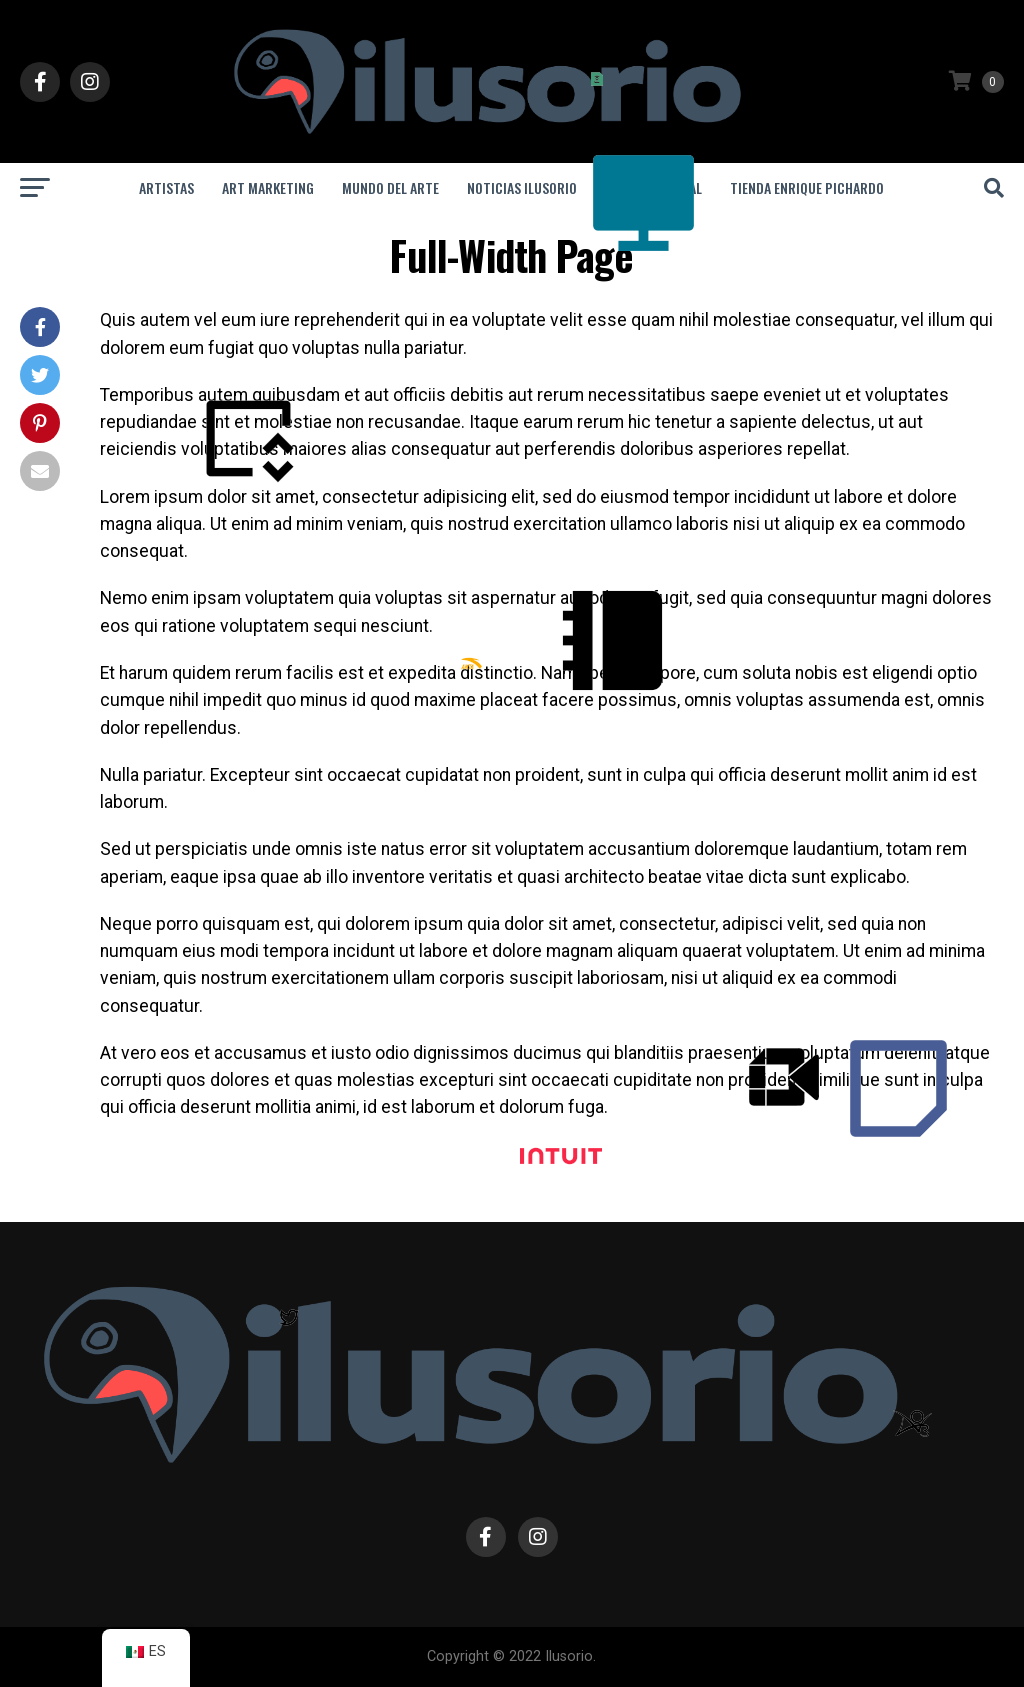  Describe the element at coordinates (784, 1077) in the screenshot. I see `join a Google Meet video call` at that location.